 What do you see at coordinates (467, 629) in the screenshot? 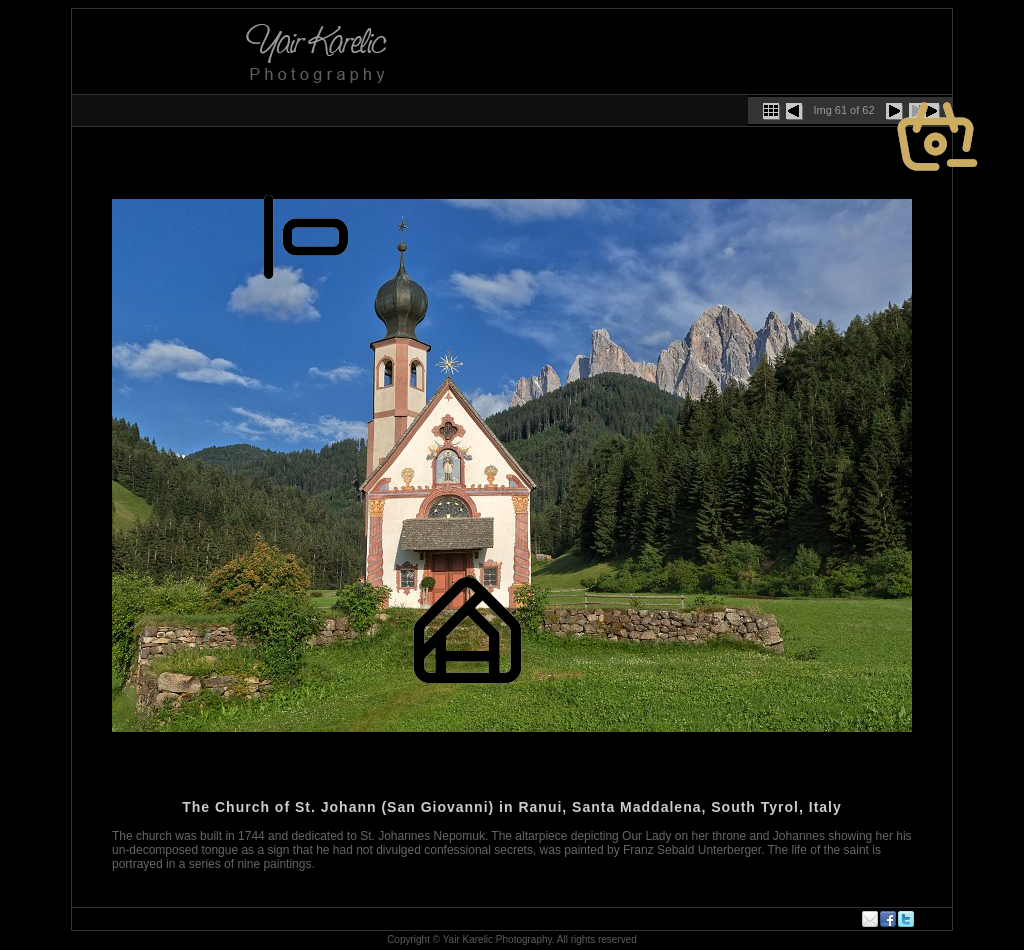
I see `open google home app` at bounding box center [467, 629].